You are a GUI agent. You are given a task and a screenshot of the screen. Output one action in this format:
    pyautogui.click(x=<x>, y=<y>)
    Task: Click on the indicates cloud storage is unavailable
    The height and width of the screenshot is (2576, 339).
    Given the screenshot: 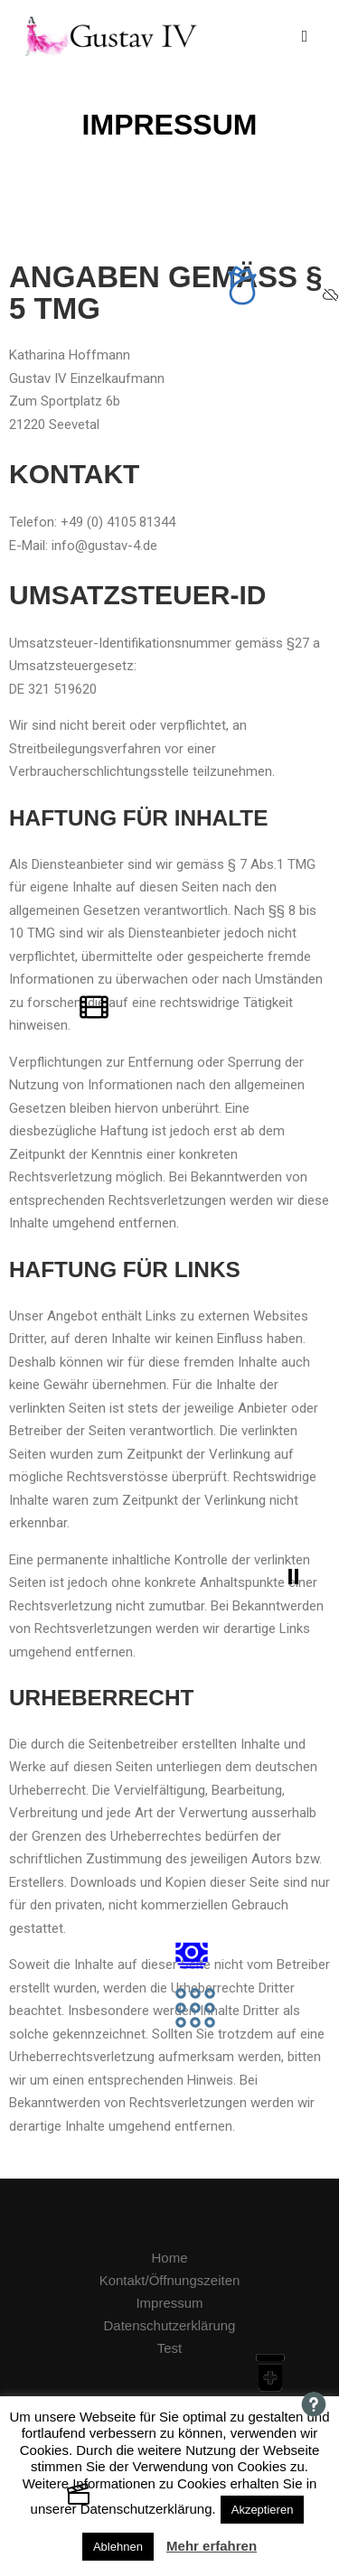 What is the action you would take?
    pyautogui.click(x=330, y=294)
    